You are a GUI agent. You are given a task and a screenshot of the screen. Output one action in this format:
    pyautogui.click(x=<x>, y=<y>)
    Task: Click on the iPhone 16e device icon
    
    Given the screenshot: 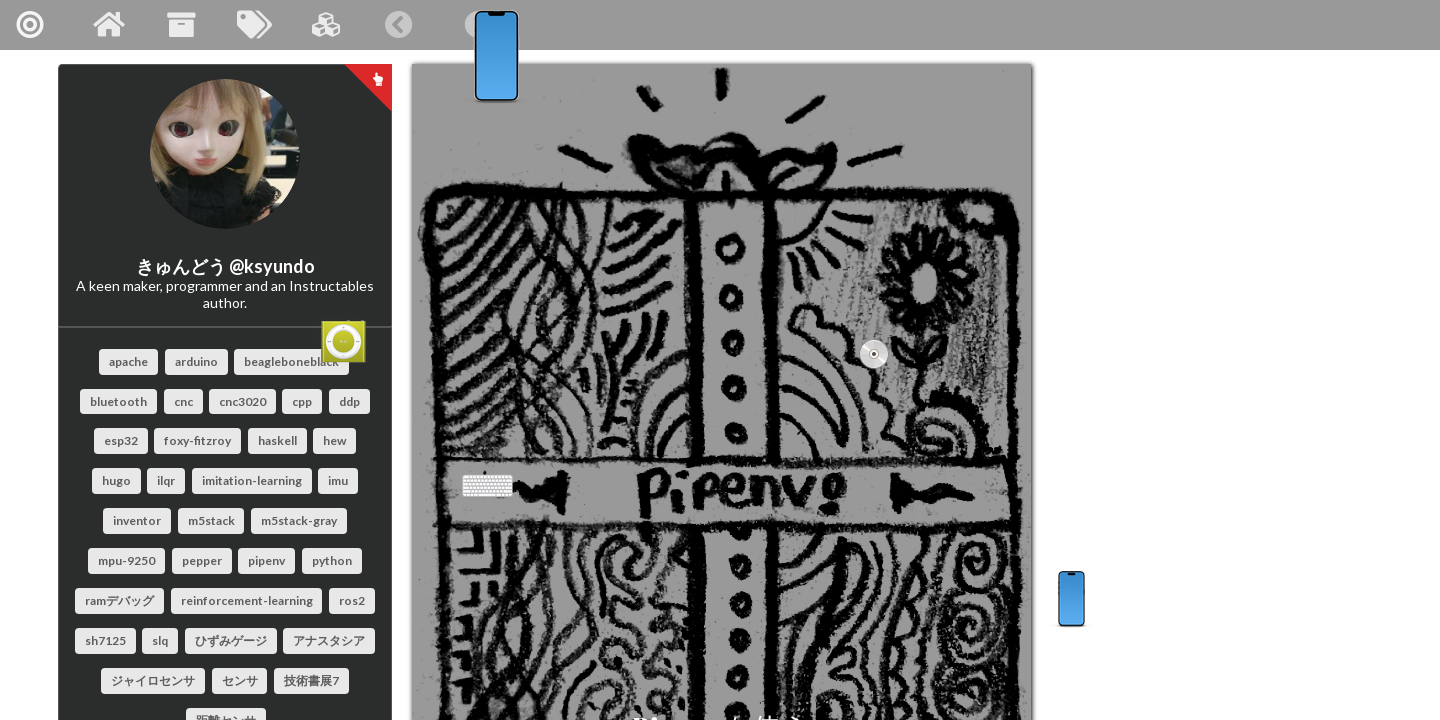 What is the action you would take?
    pyautogui.click(x=496, y=57)
    